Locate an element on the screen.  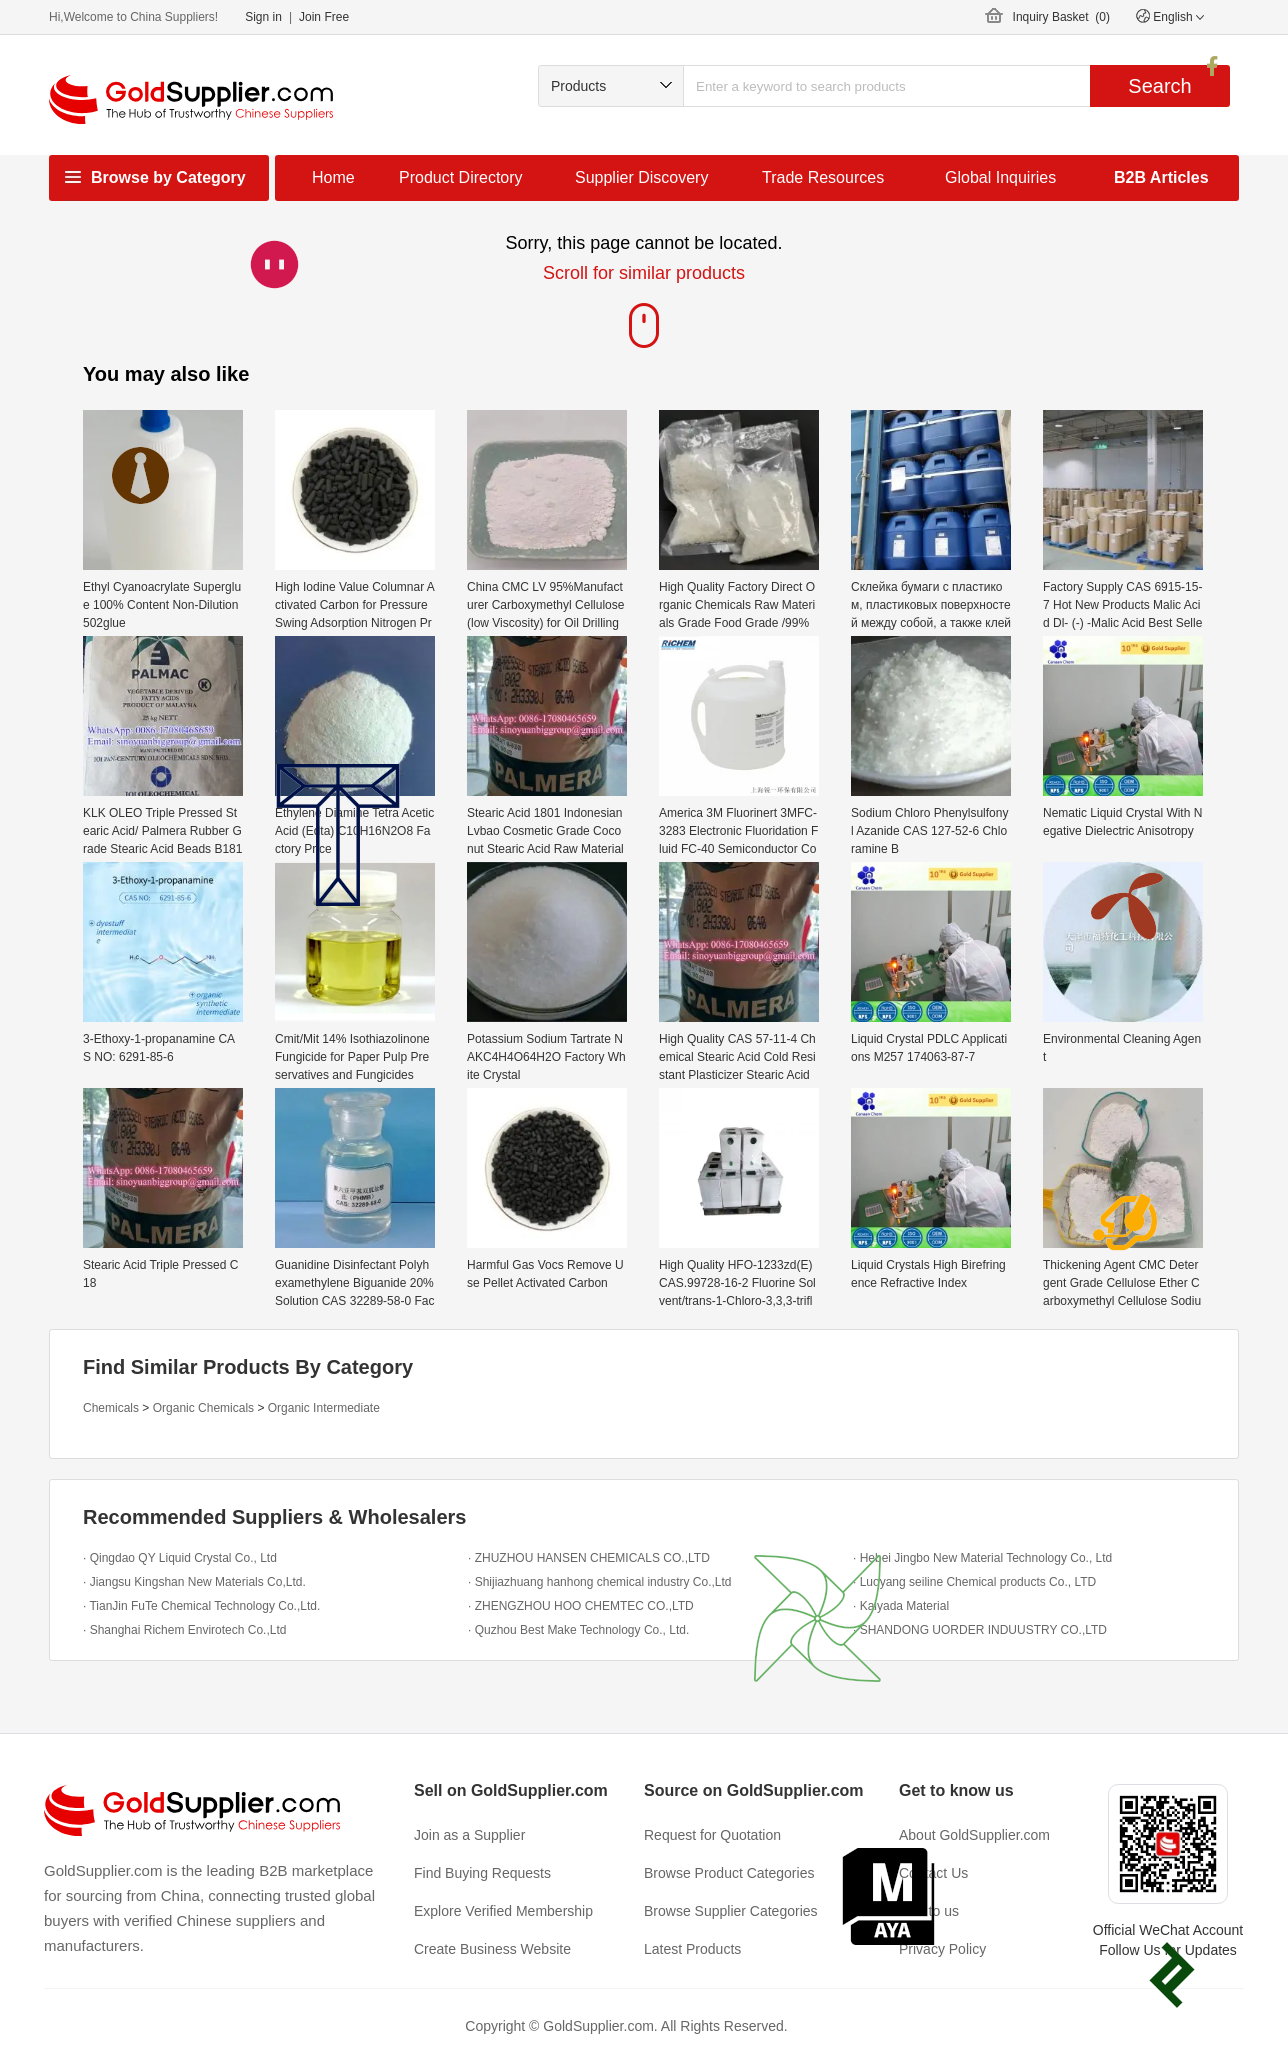
visit talenthouse website or app is located at coordinates (338, 835).